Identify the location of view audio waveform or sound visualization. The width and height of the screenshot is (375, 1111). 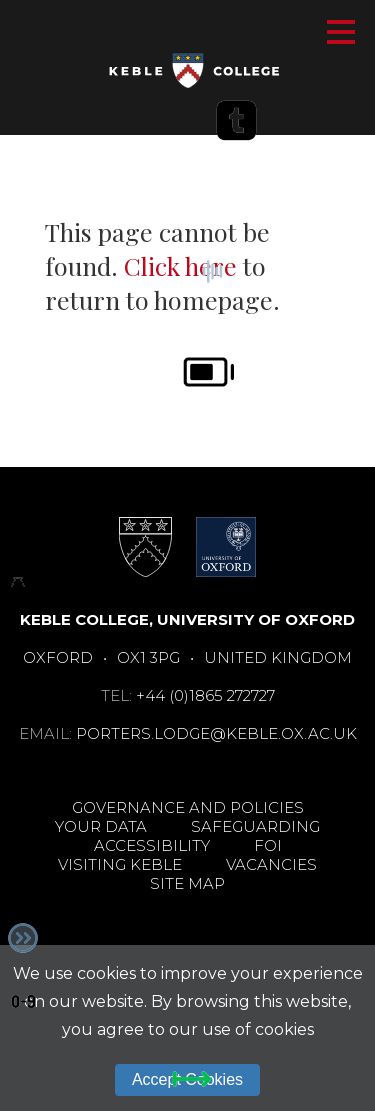
(212, 271).